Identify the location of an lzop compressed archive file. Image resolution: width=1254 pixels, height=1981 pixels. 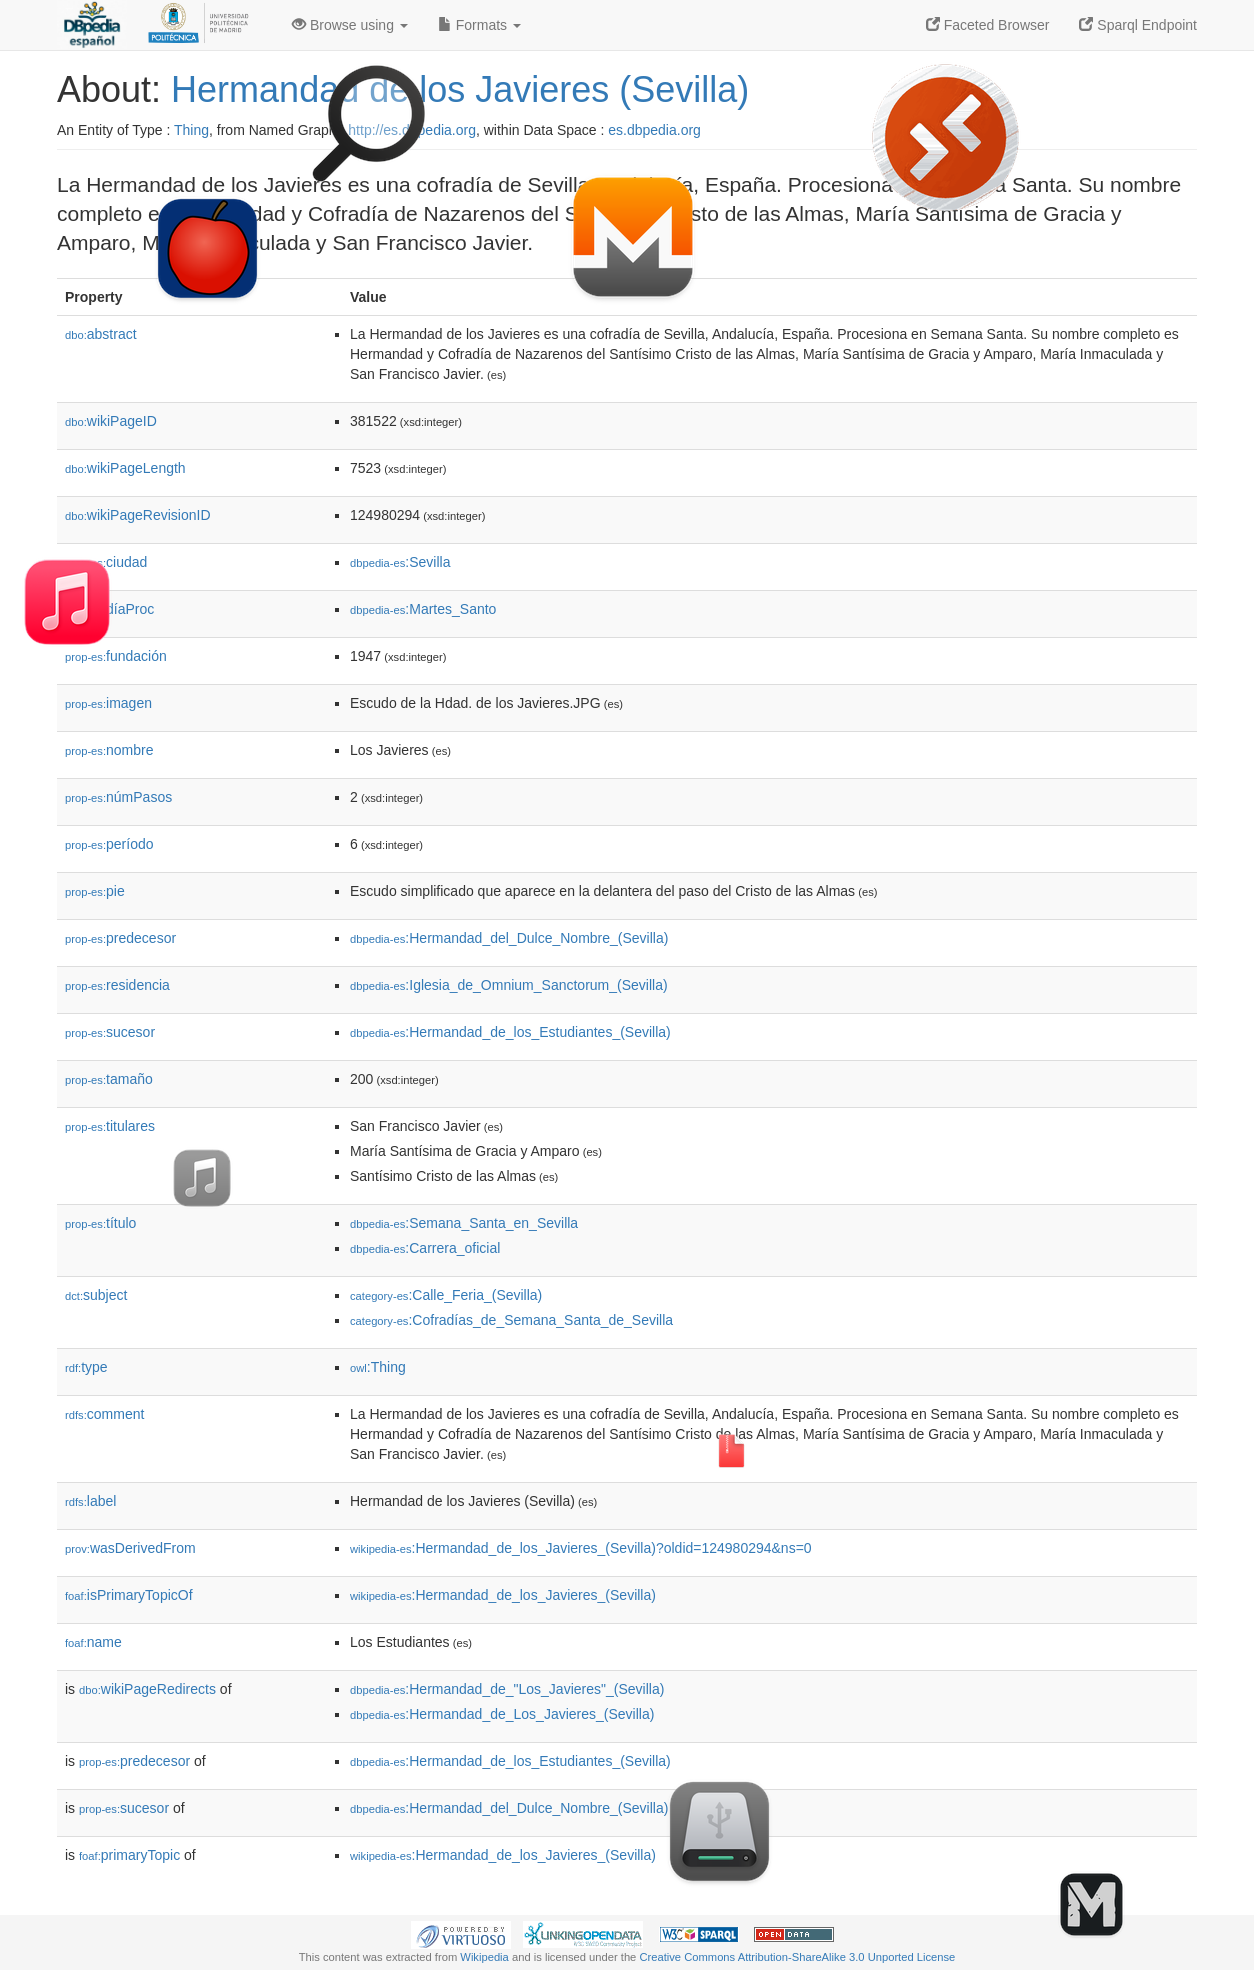
(731, 1451).